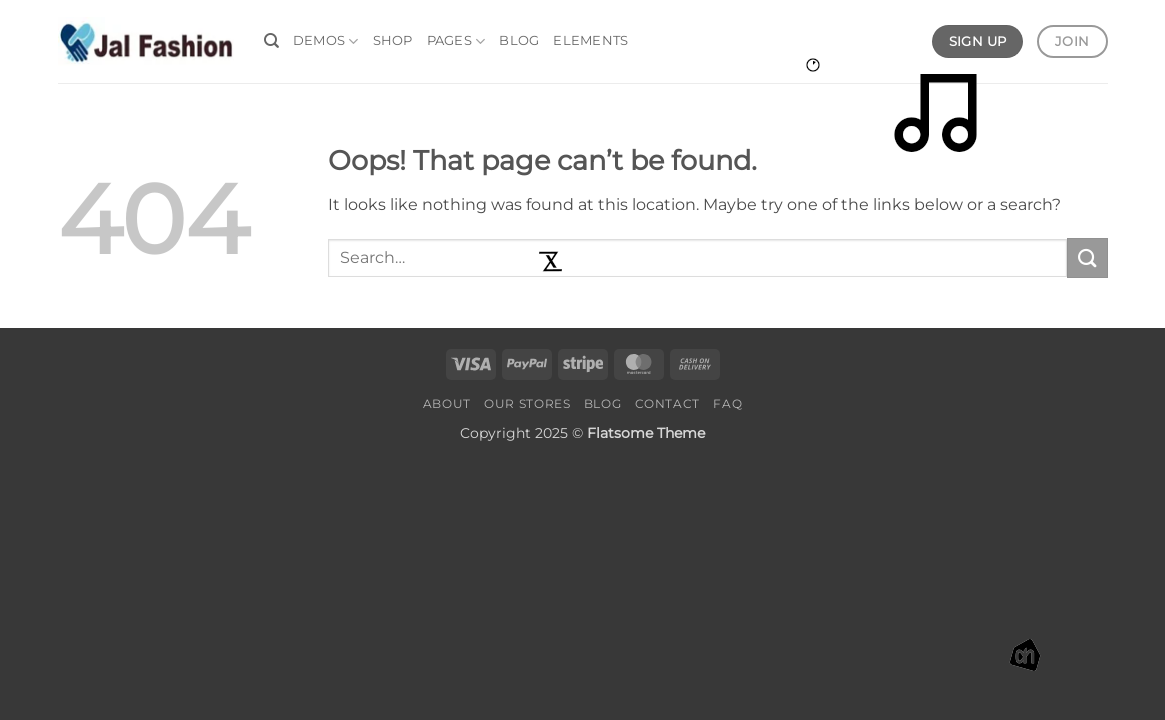  I want to click on access music library or player, so click(942, 113).